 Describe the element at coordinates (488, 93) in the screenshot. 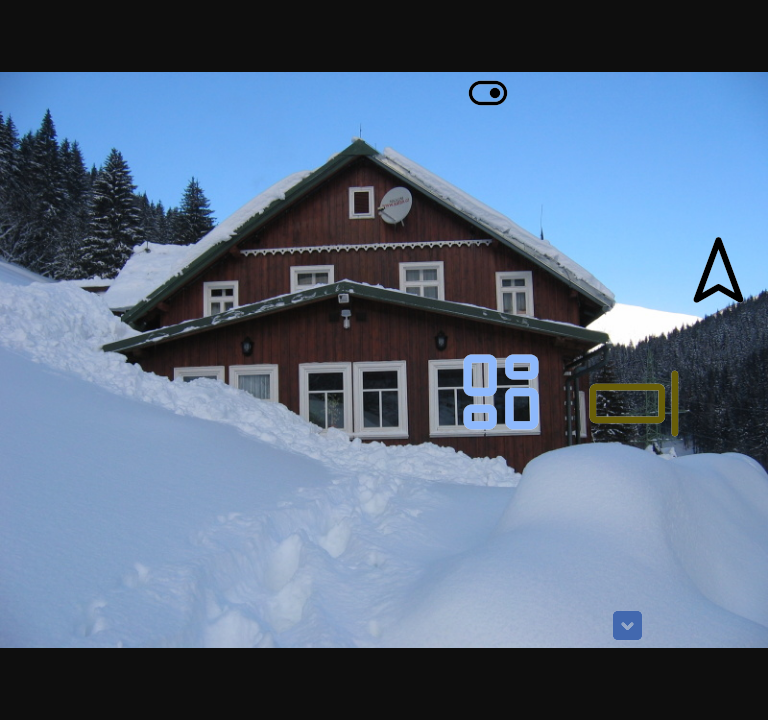

I see `toggle switch in the on position` at that location.